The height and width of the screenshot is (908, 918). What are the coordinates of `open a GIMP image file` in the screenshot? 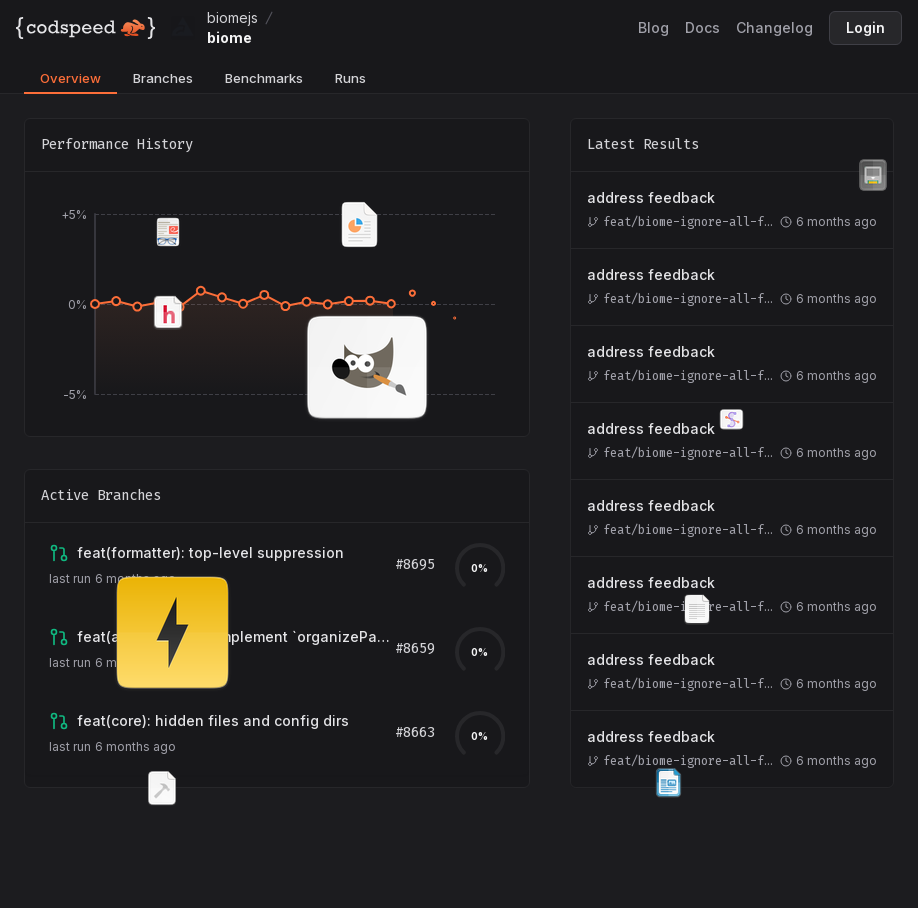 It's located at (367, 363).